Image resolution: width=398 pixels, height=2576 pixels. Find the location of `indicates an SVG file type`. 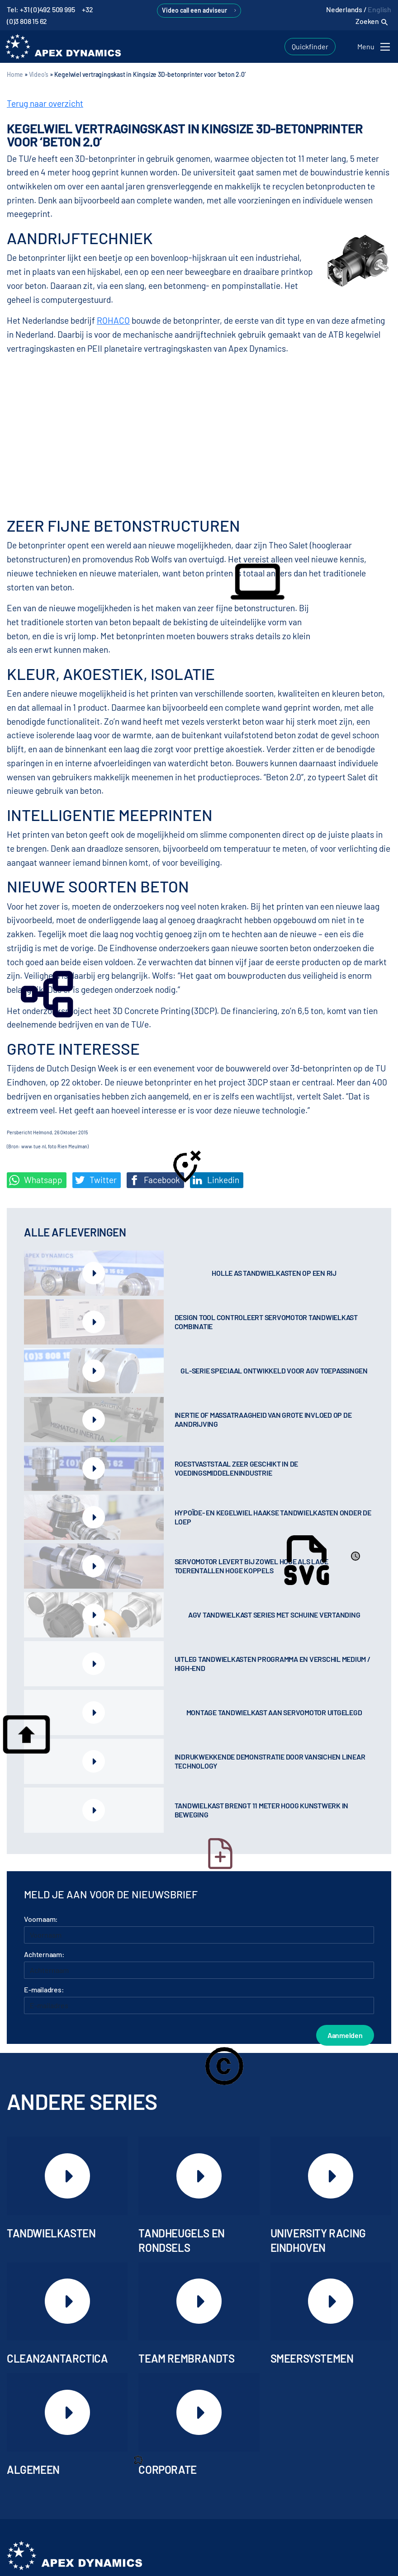

indicates an SVG file type is located at coordinates (307, 1560).